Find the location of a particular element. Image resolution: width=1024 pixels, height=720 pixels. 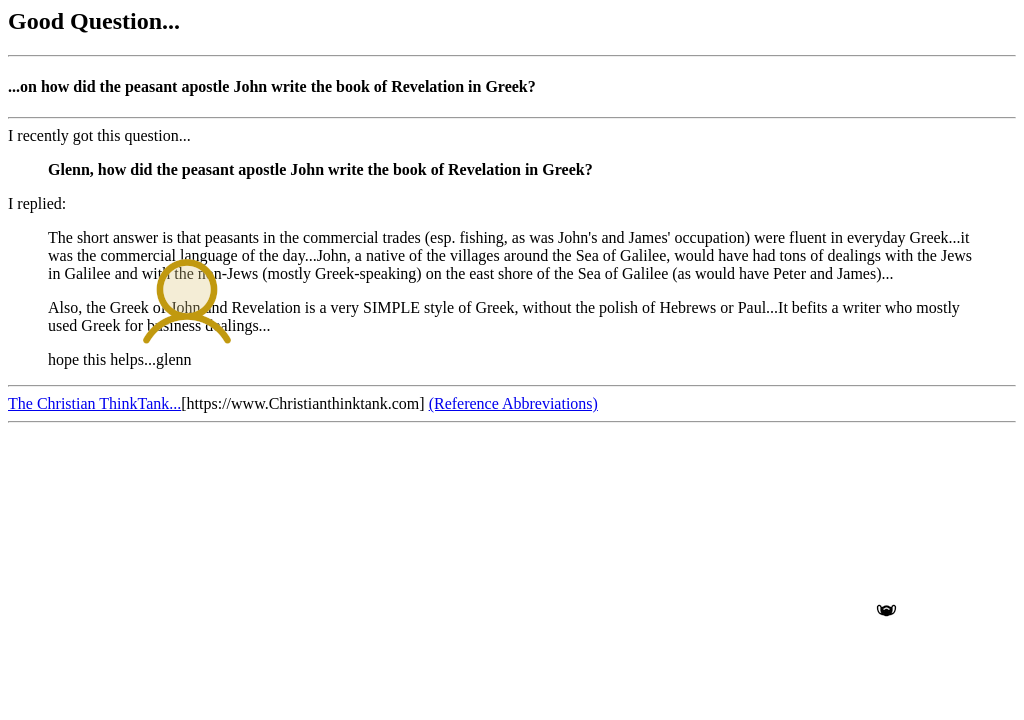

indicates mask required or health safety guidelines is located at coordinates (886, 610).